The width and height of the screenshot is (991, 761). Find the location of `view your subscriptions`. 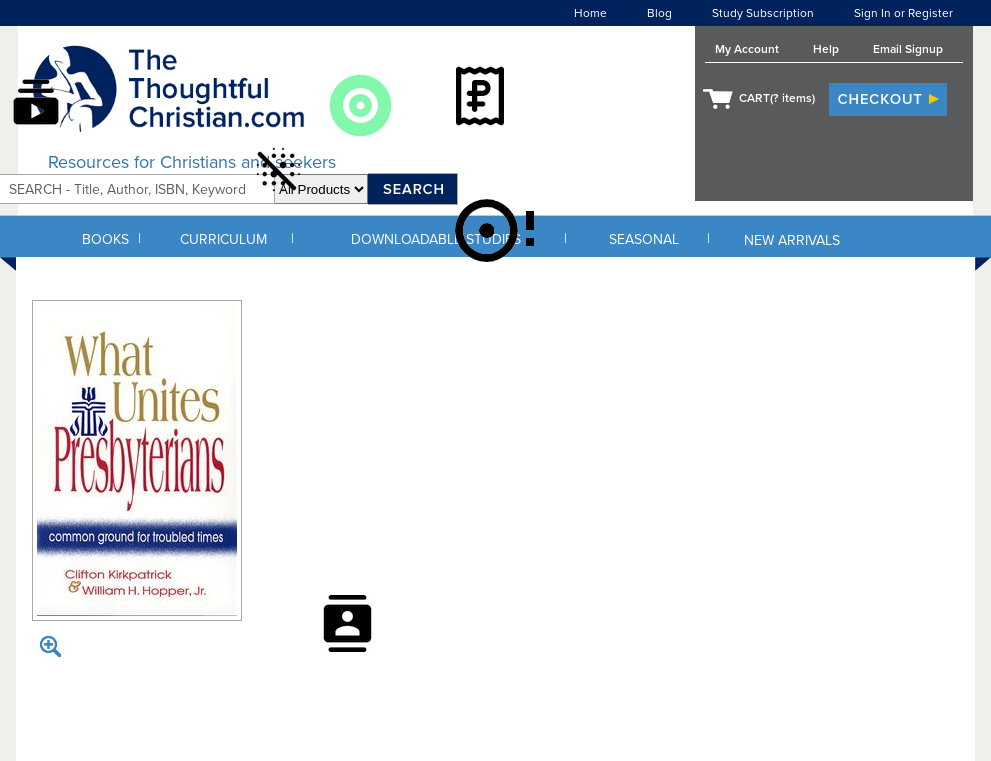

view your subscriptions is located at coordinates (36, 102).